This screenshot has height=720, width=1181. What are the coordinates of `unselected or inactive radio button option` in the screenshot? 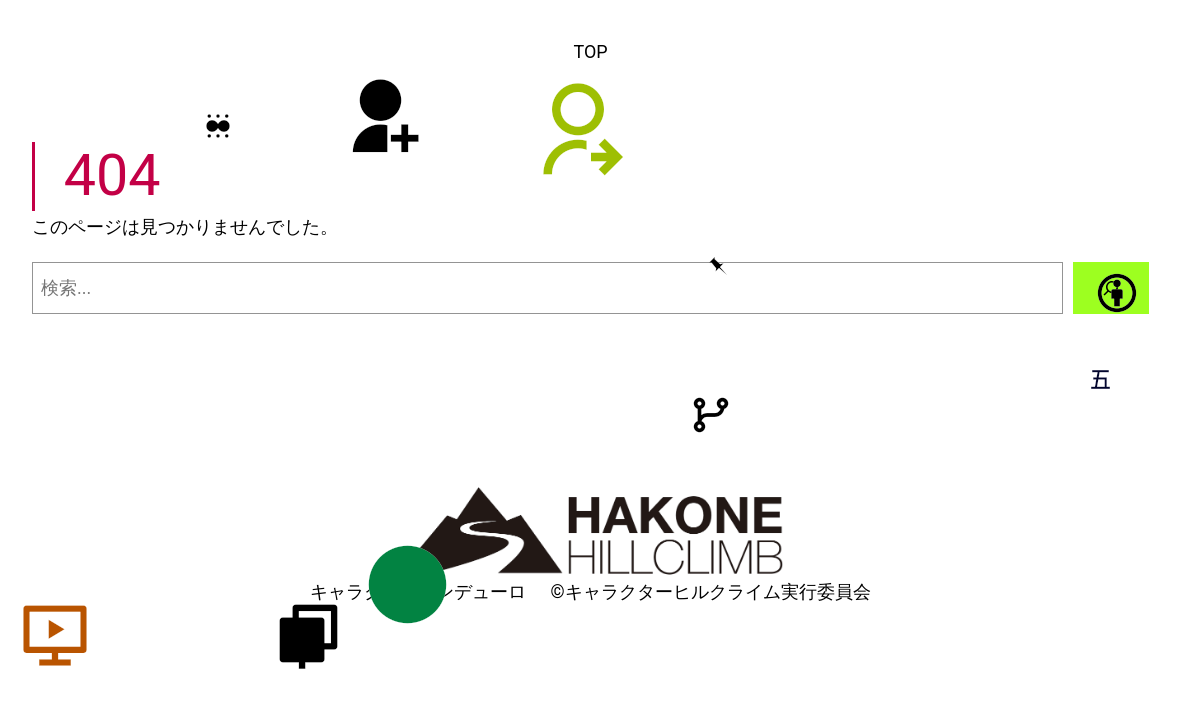 It's located at (407, 584).